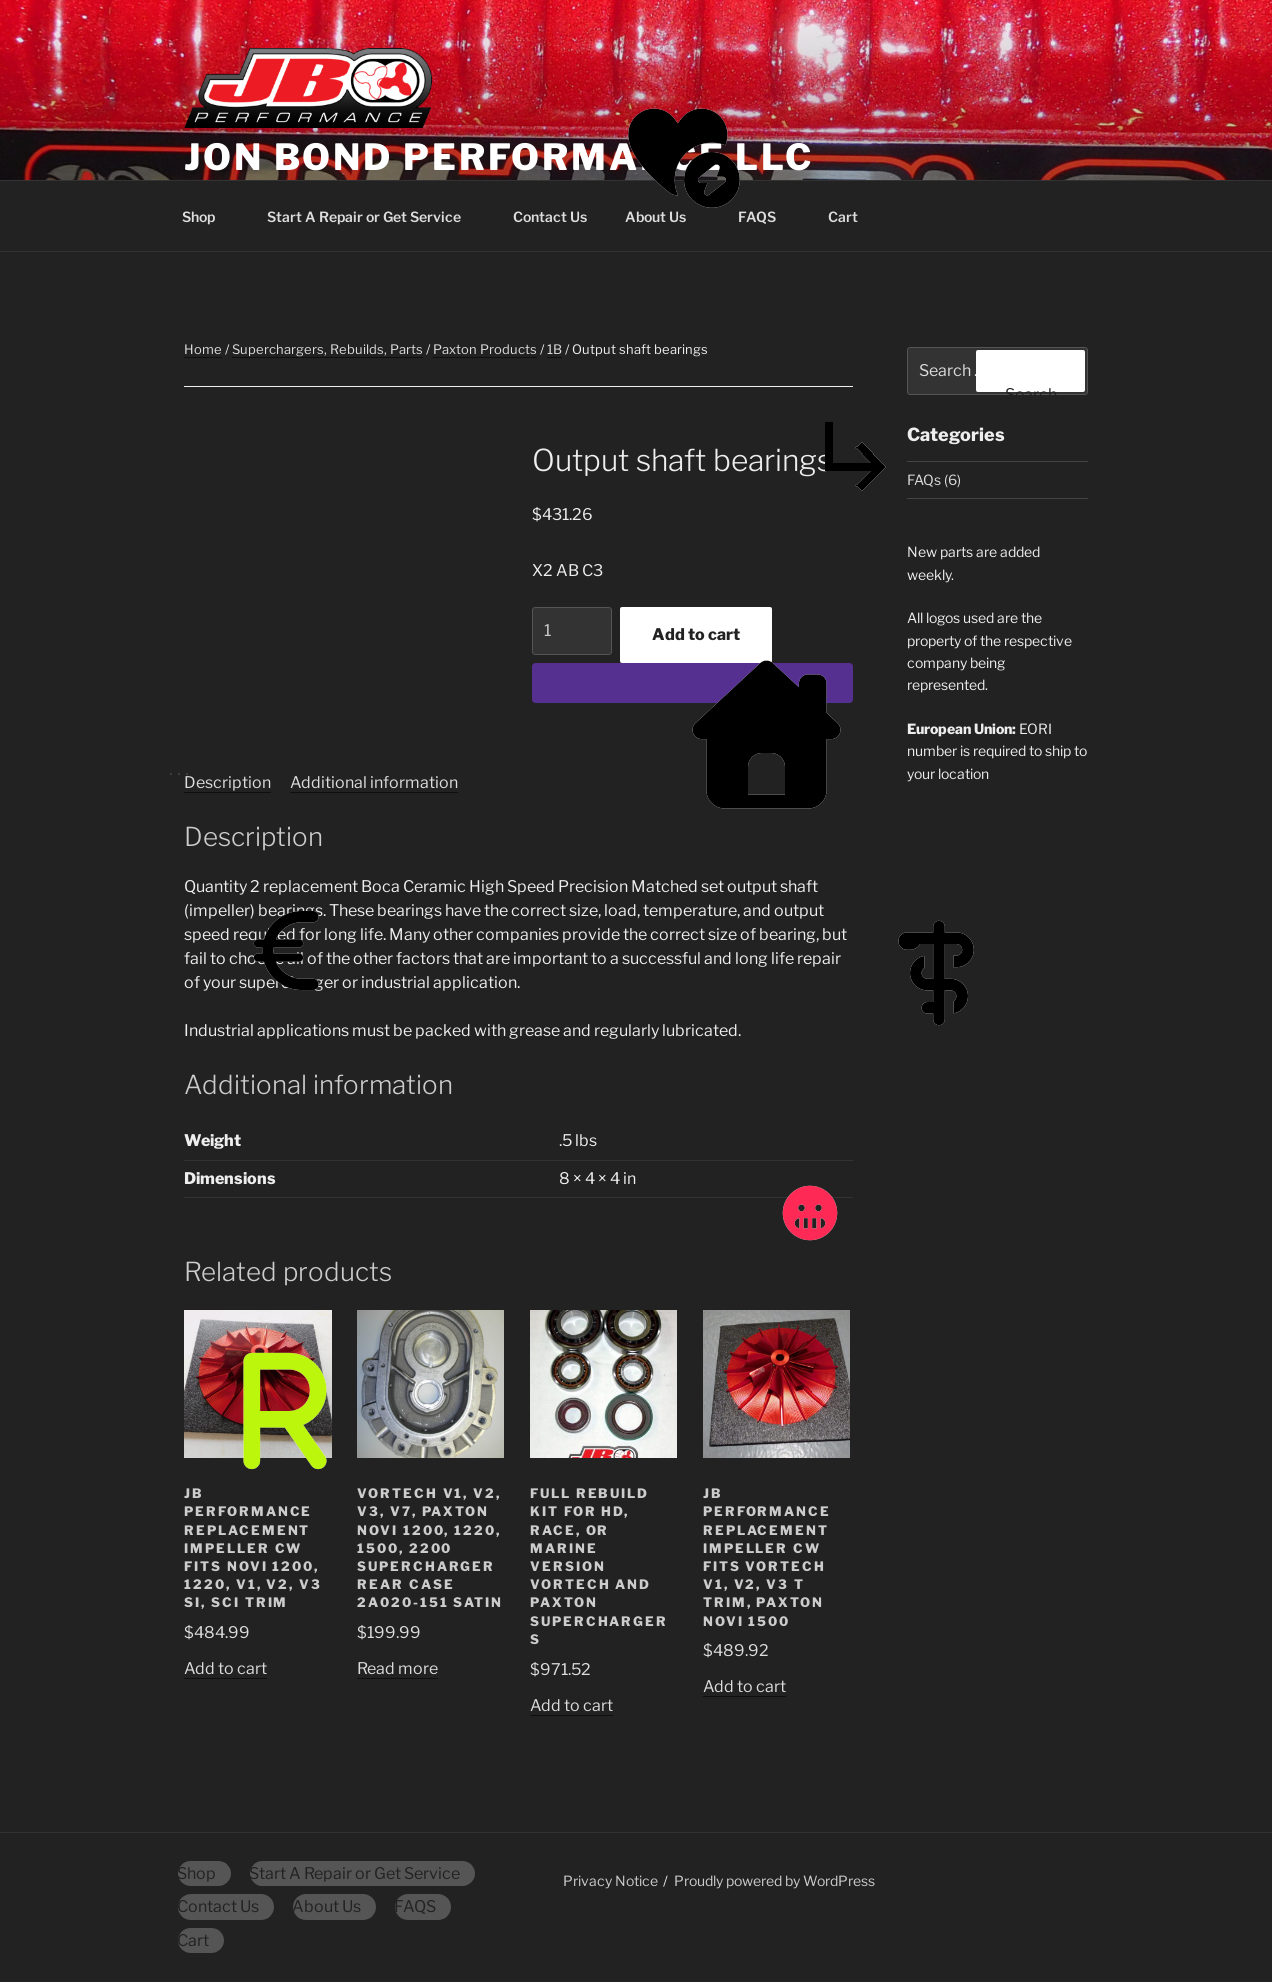 Image resolution: width=1272 pixels, height=1982 pixels. What do you see at coordinates (285, 1411) in the screenshot?
I see `indicates a keyboard shortcut or hotkey for the letter R` at bounding box center [285, 1411].